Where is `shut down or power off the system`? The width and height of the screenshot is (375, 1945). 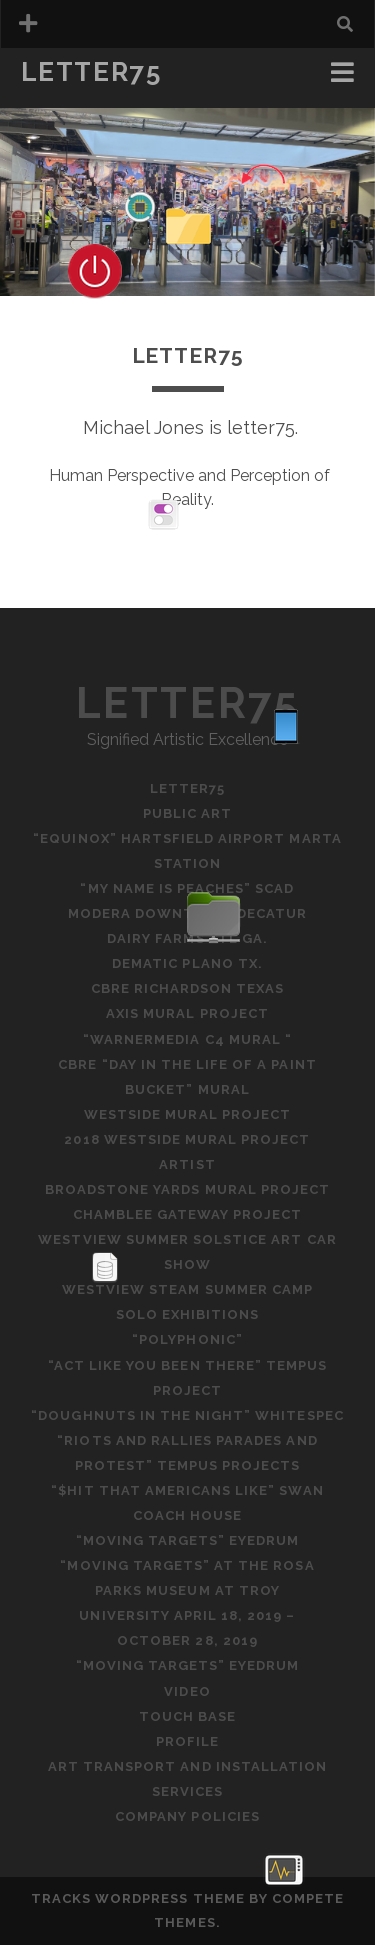 shut down or power off the system is located at coordinates (96, 272).